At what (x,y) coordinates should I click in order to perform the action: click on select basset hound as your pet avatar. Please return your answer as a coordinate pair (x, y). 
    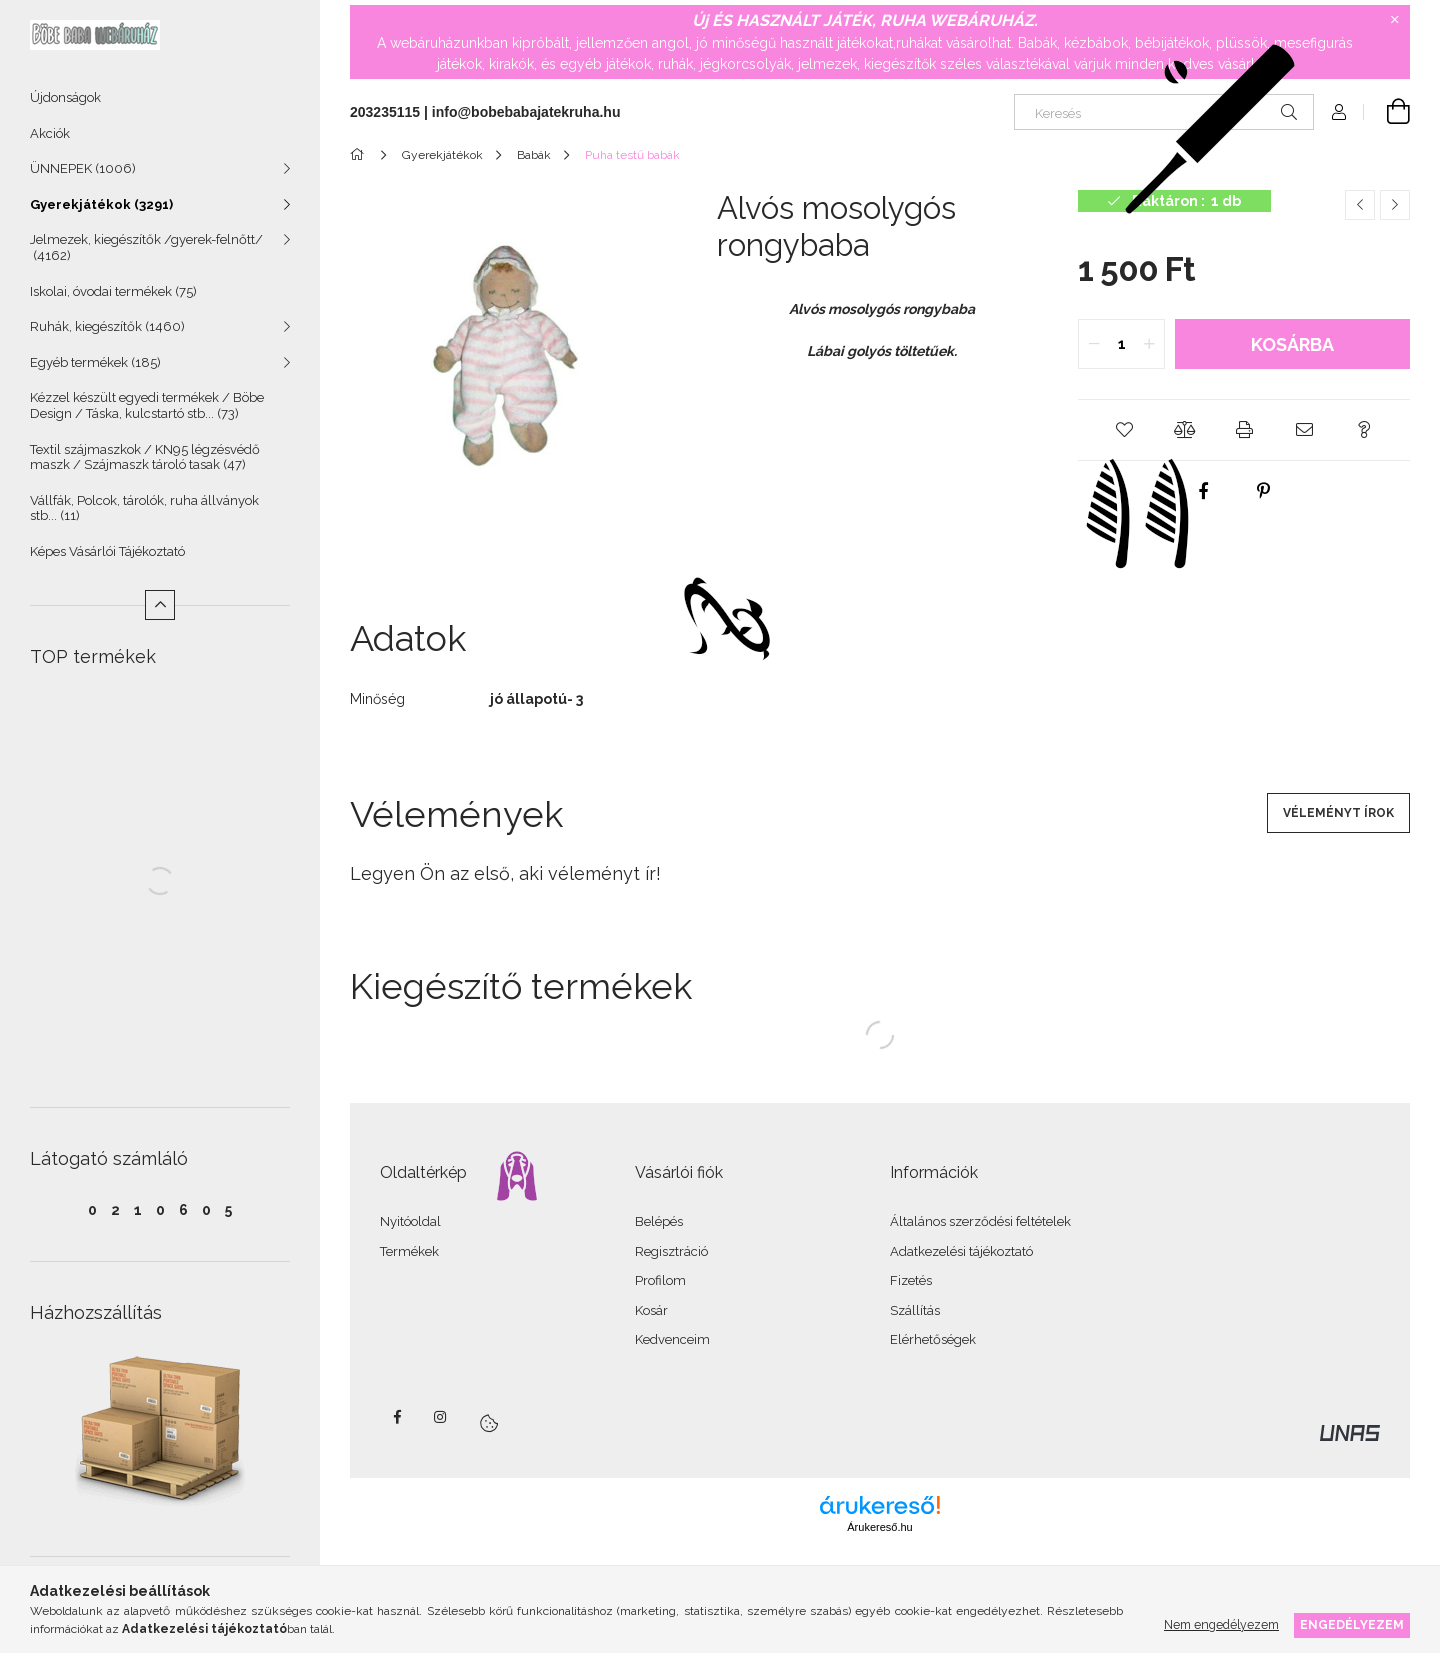
    Looking at the image, I should click on (517, 1176).